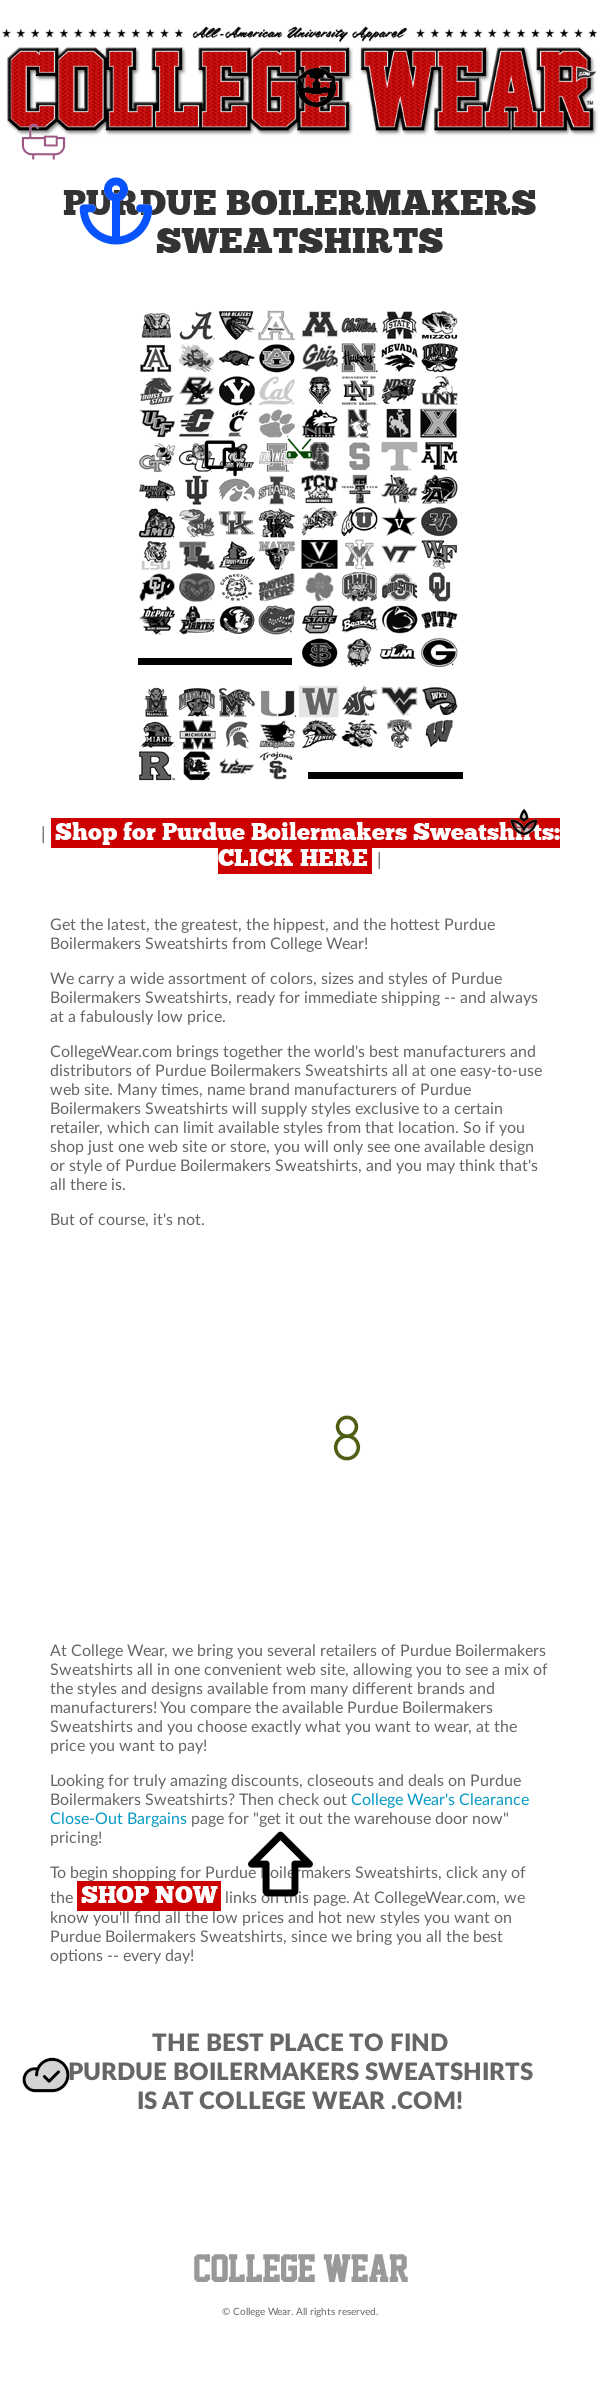 The width and height of the screenshot is (600, 2387). I want to click on indicates a top-rated or favorite item, so click(316, 87).